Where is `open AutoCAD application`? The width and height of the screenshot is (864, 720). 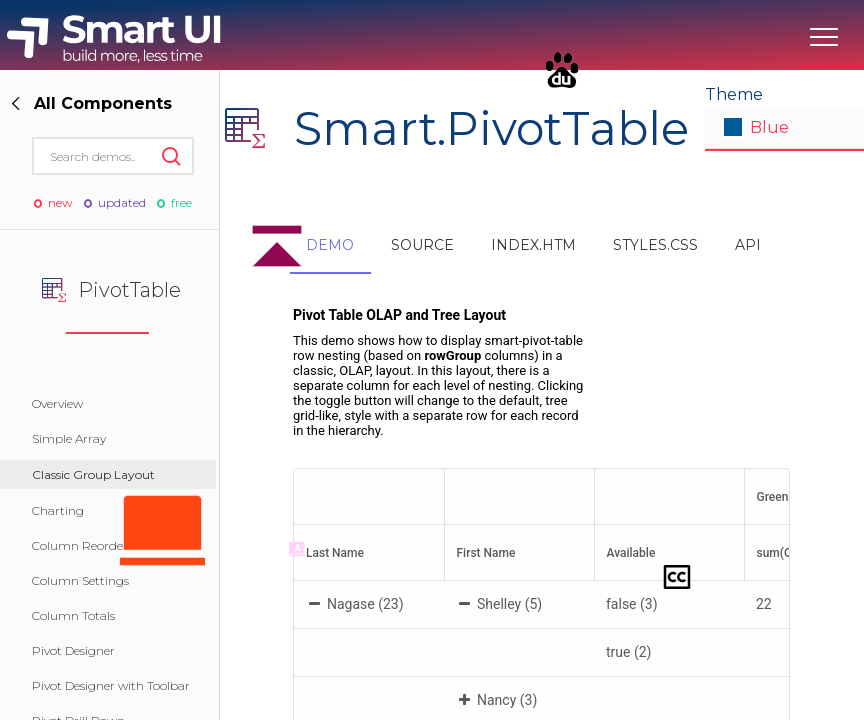 open AutoCAD application is located at coordinates (297, 549).